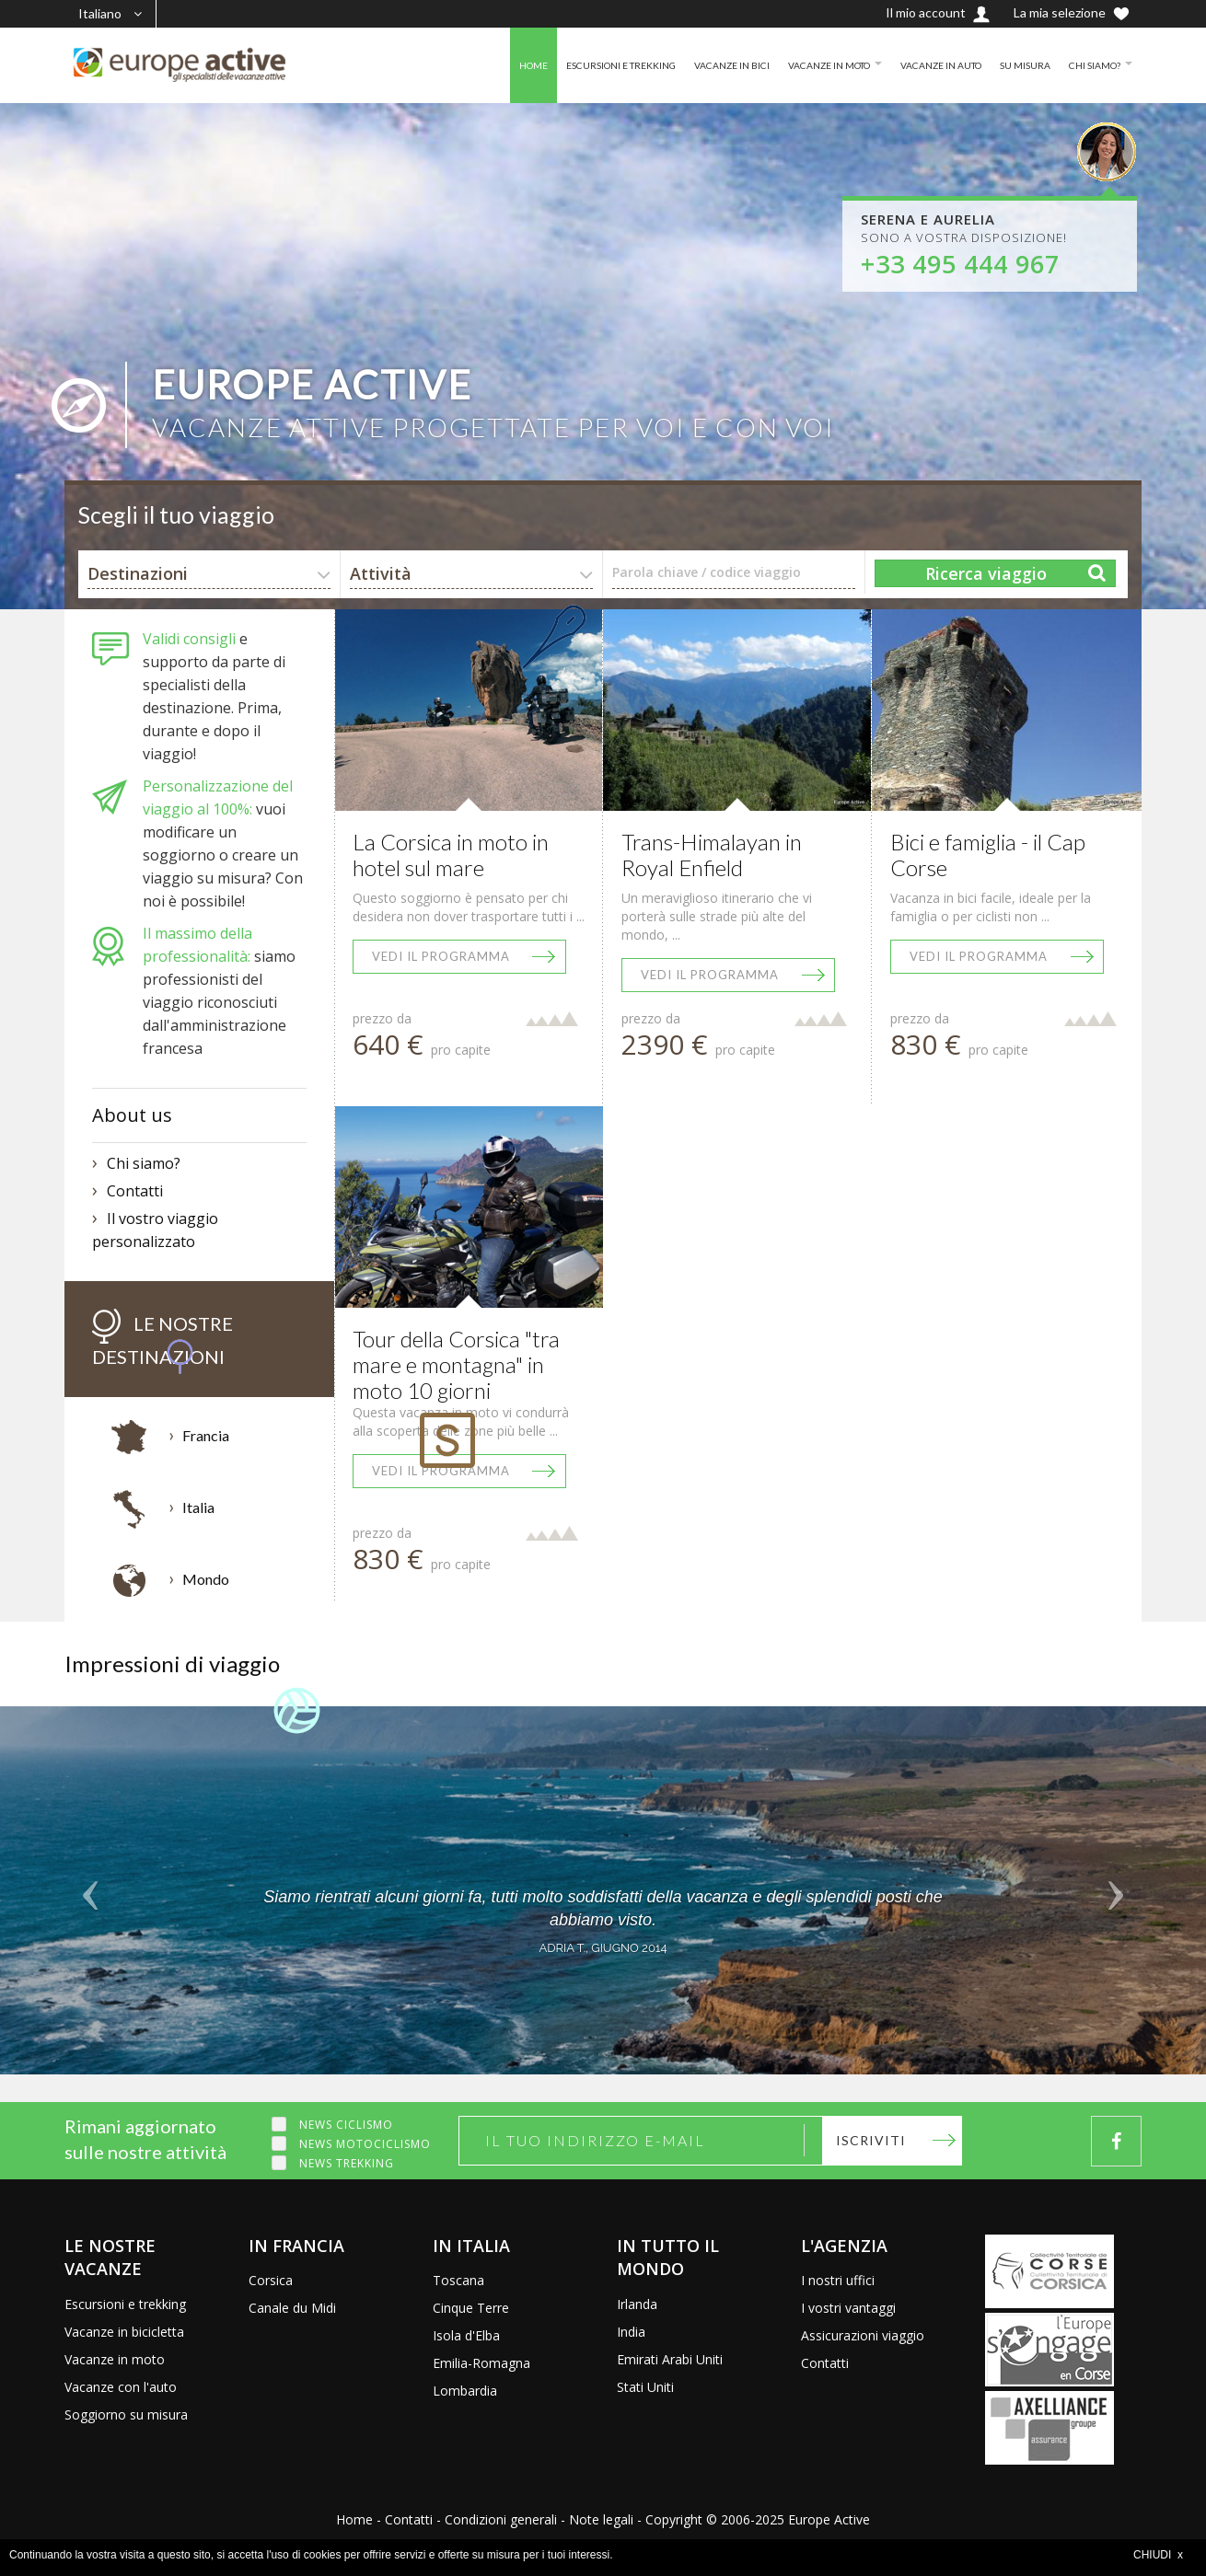 The height and width of the screenshot is (2576, 1206). What do you see at coordinates (554, 637) in the screenshot?
I see `access sewing or crafting tools` at bounding box center [554, 637].